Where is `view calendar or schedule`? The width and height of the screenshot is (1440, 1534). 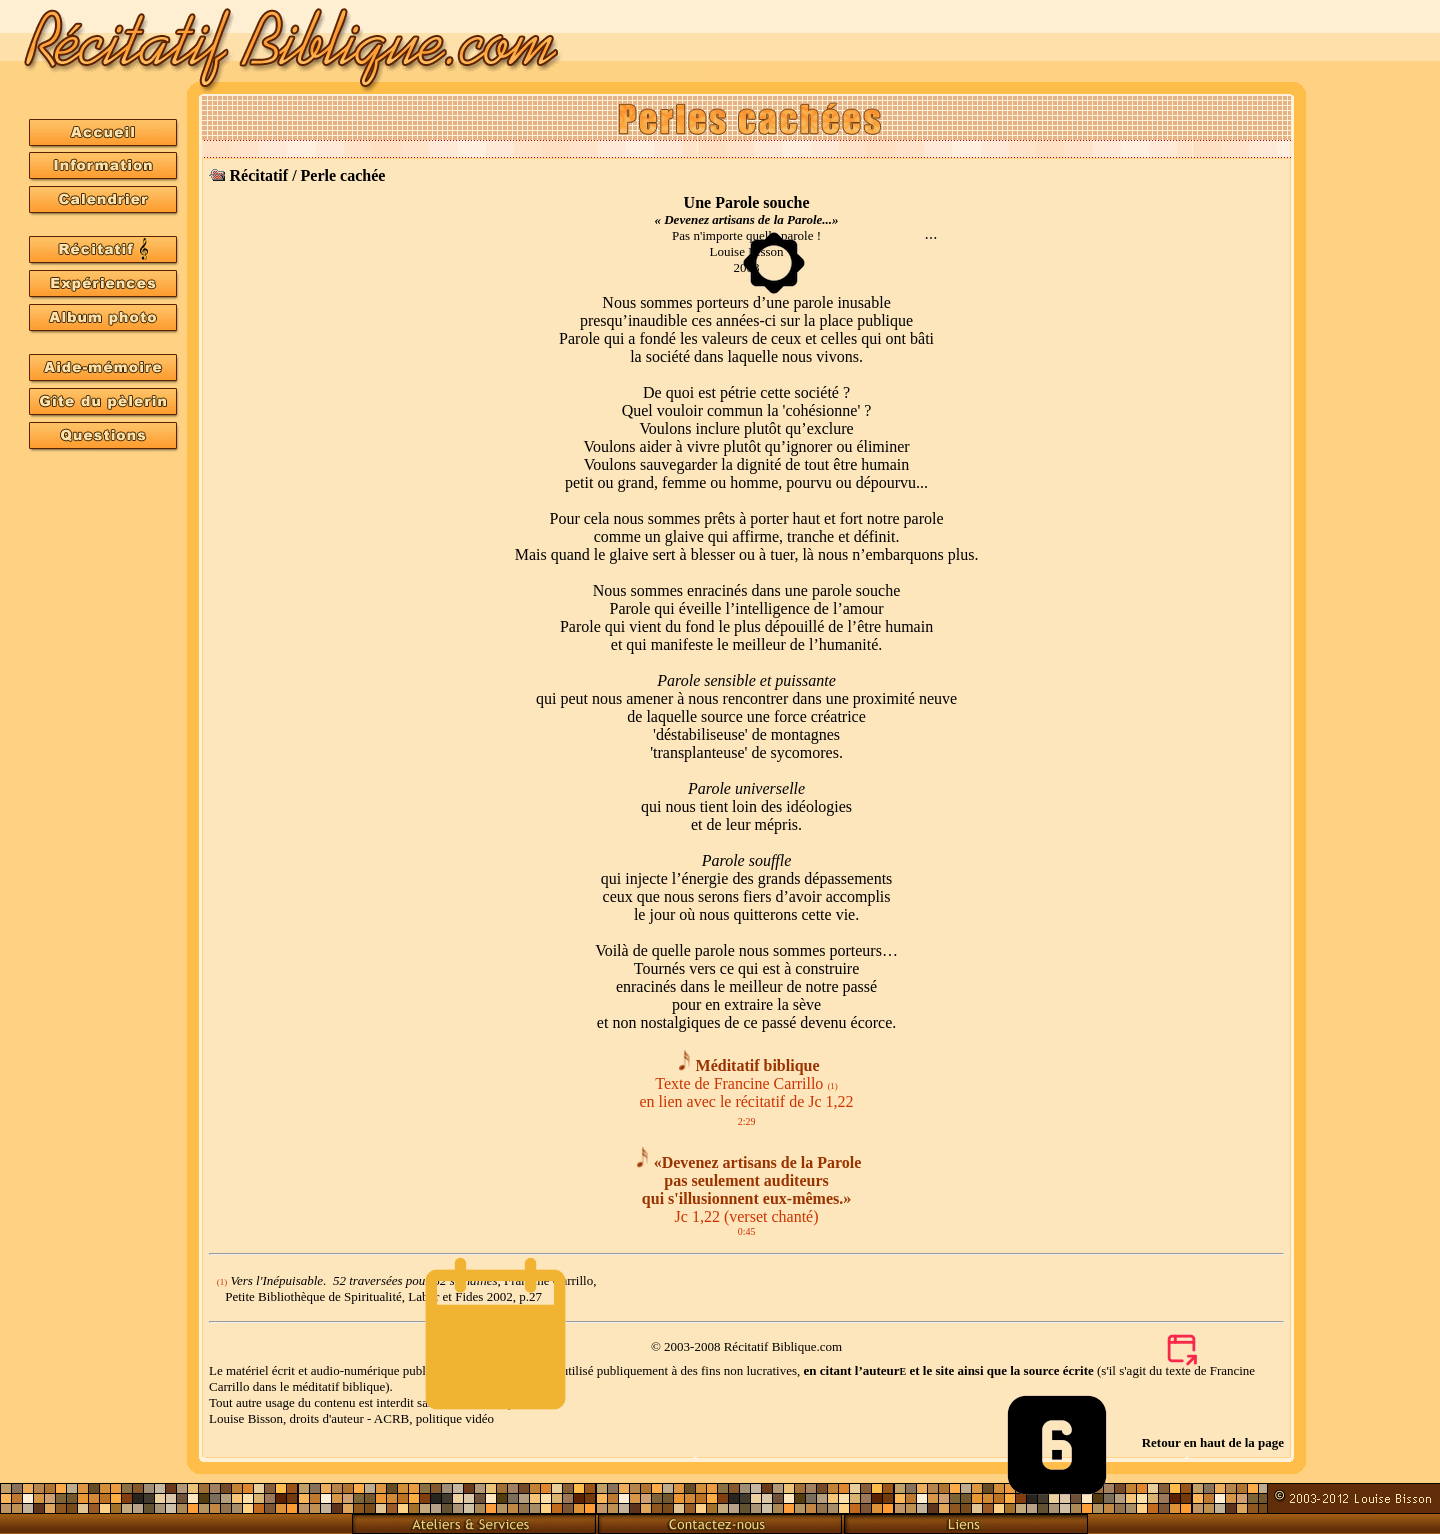 view calendar or schedule is located at coordinates (495, 1339).